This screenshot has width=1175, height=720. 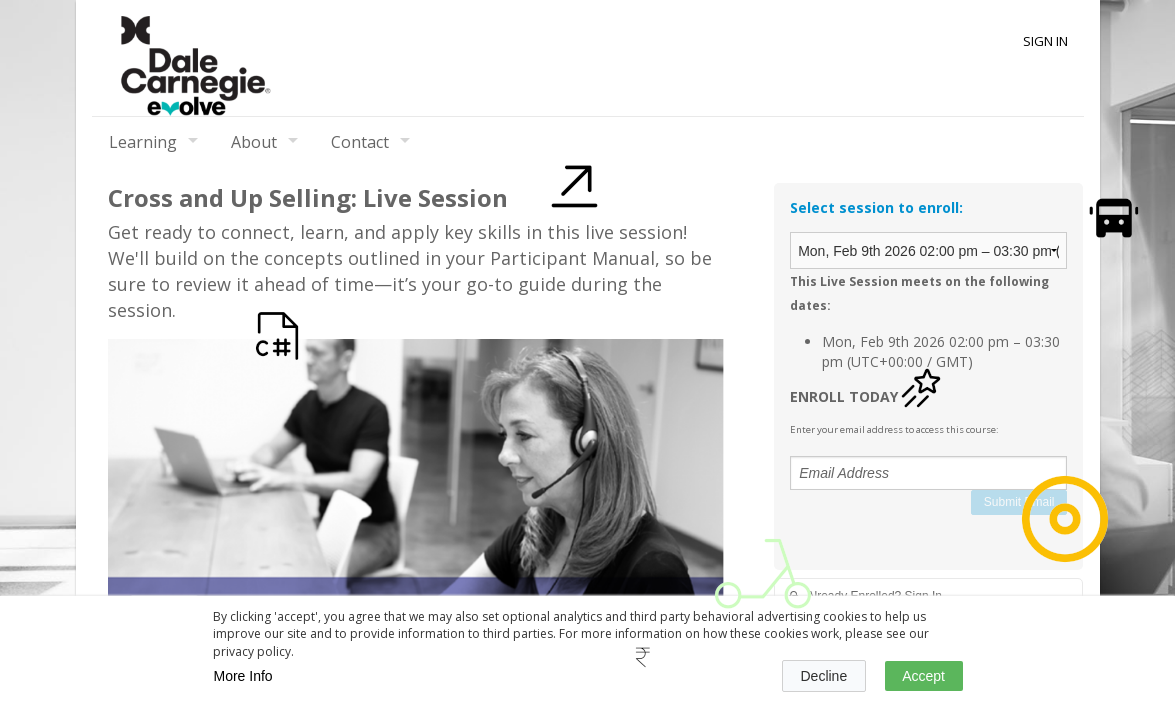 I want to click on add to favorites or wishlist, so click(x=921, y=388).